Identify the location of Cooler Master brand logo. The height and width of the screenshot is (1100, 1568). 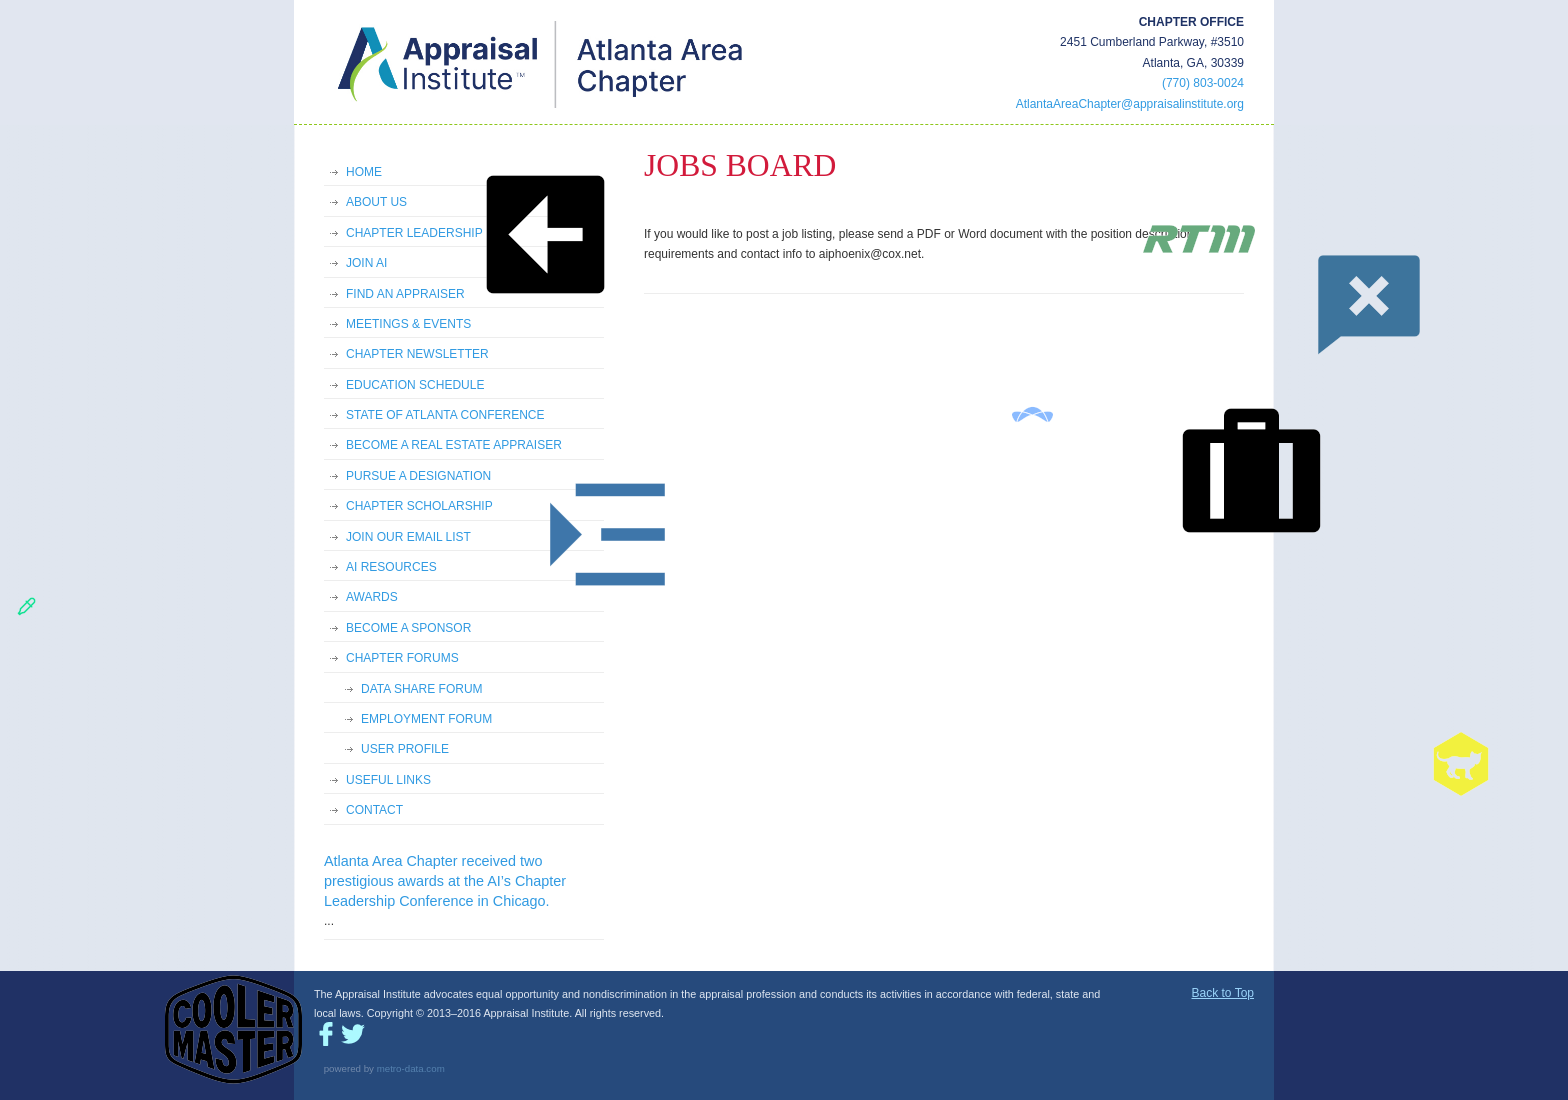
(233, 1029).